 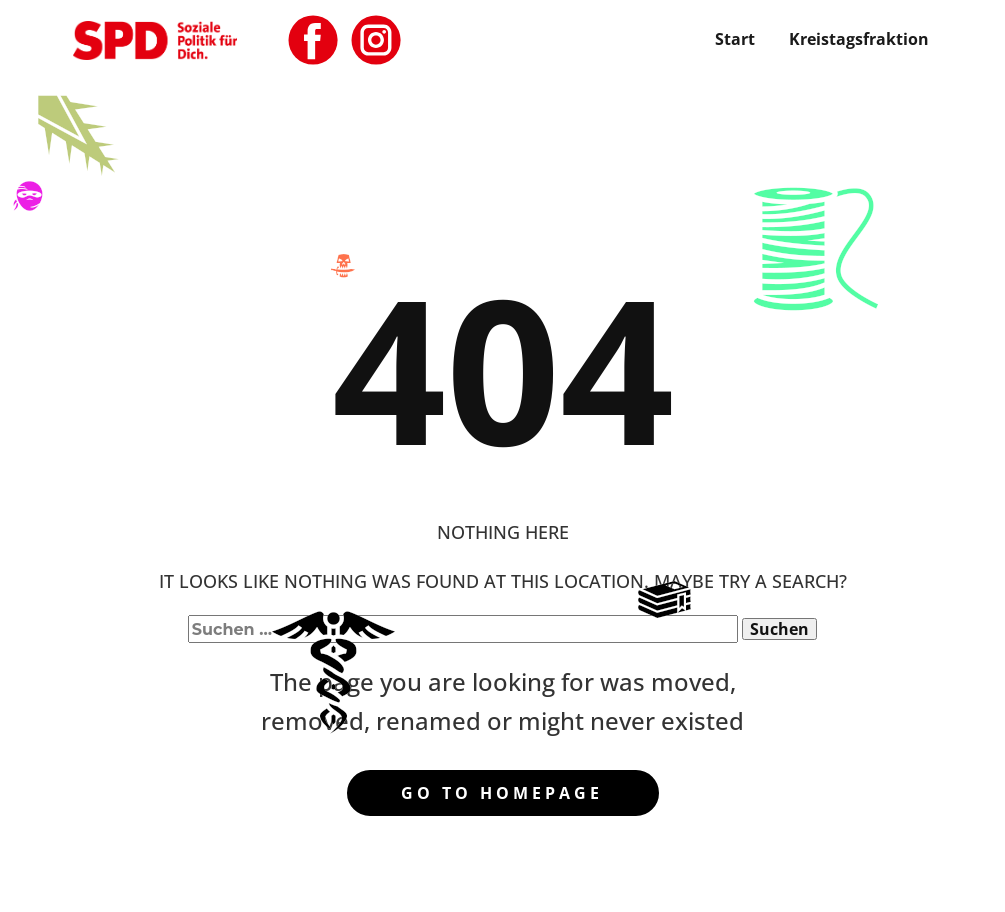 What do you see at coordinates (28, 196) in the screenshot?
I see `select ninja character class` at bounding box center [28, 196].